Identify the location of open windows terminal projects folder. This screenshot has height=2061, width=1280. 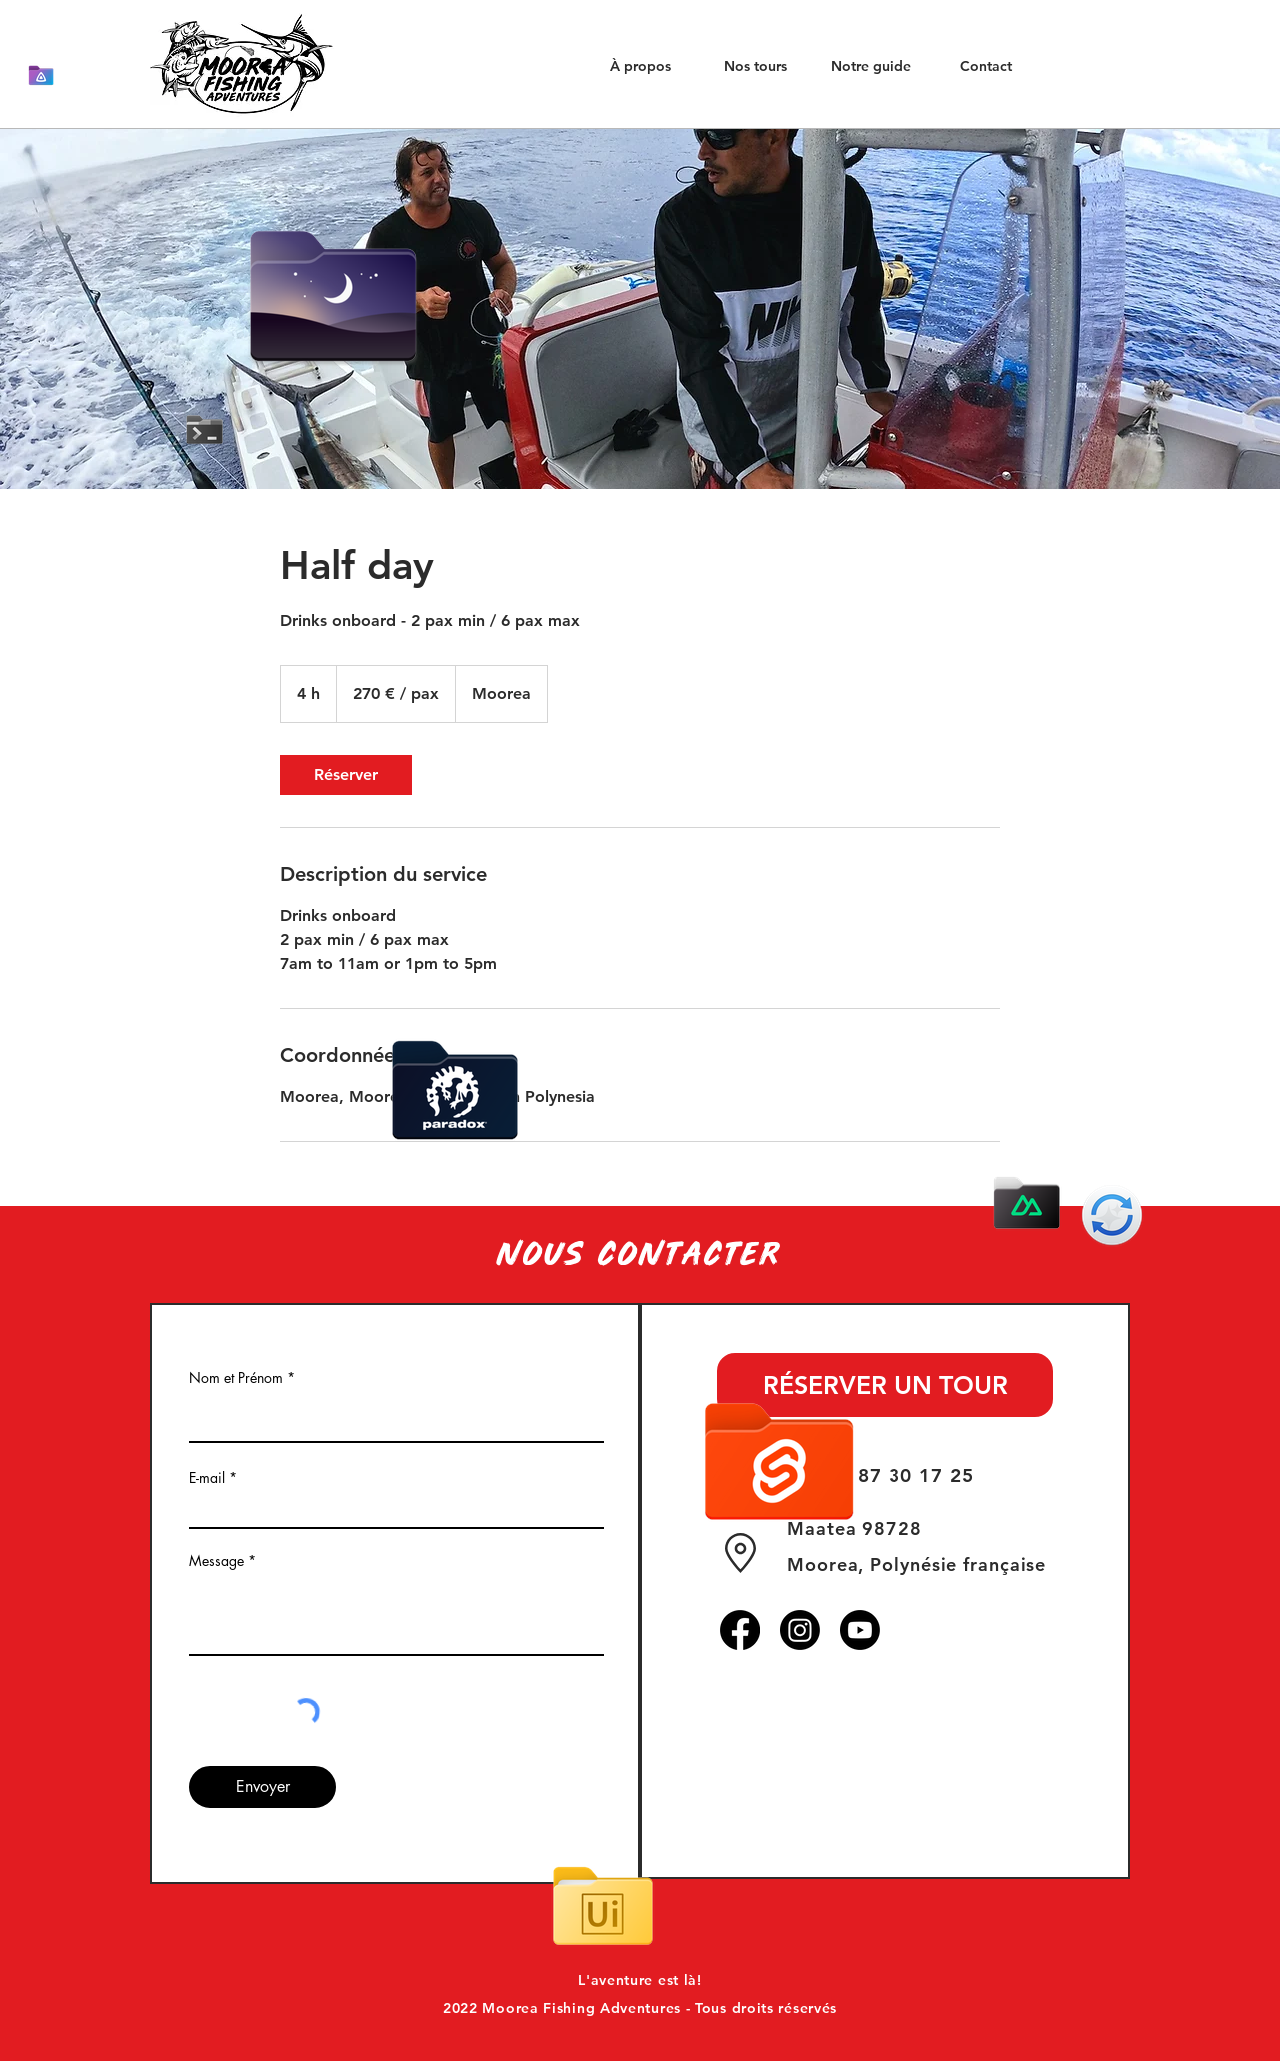
(204, 430).